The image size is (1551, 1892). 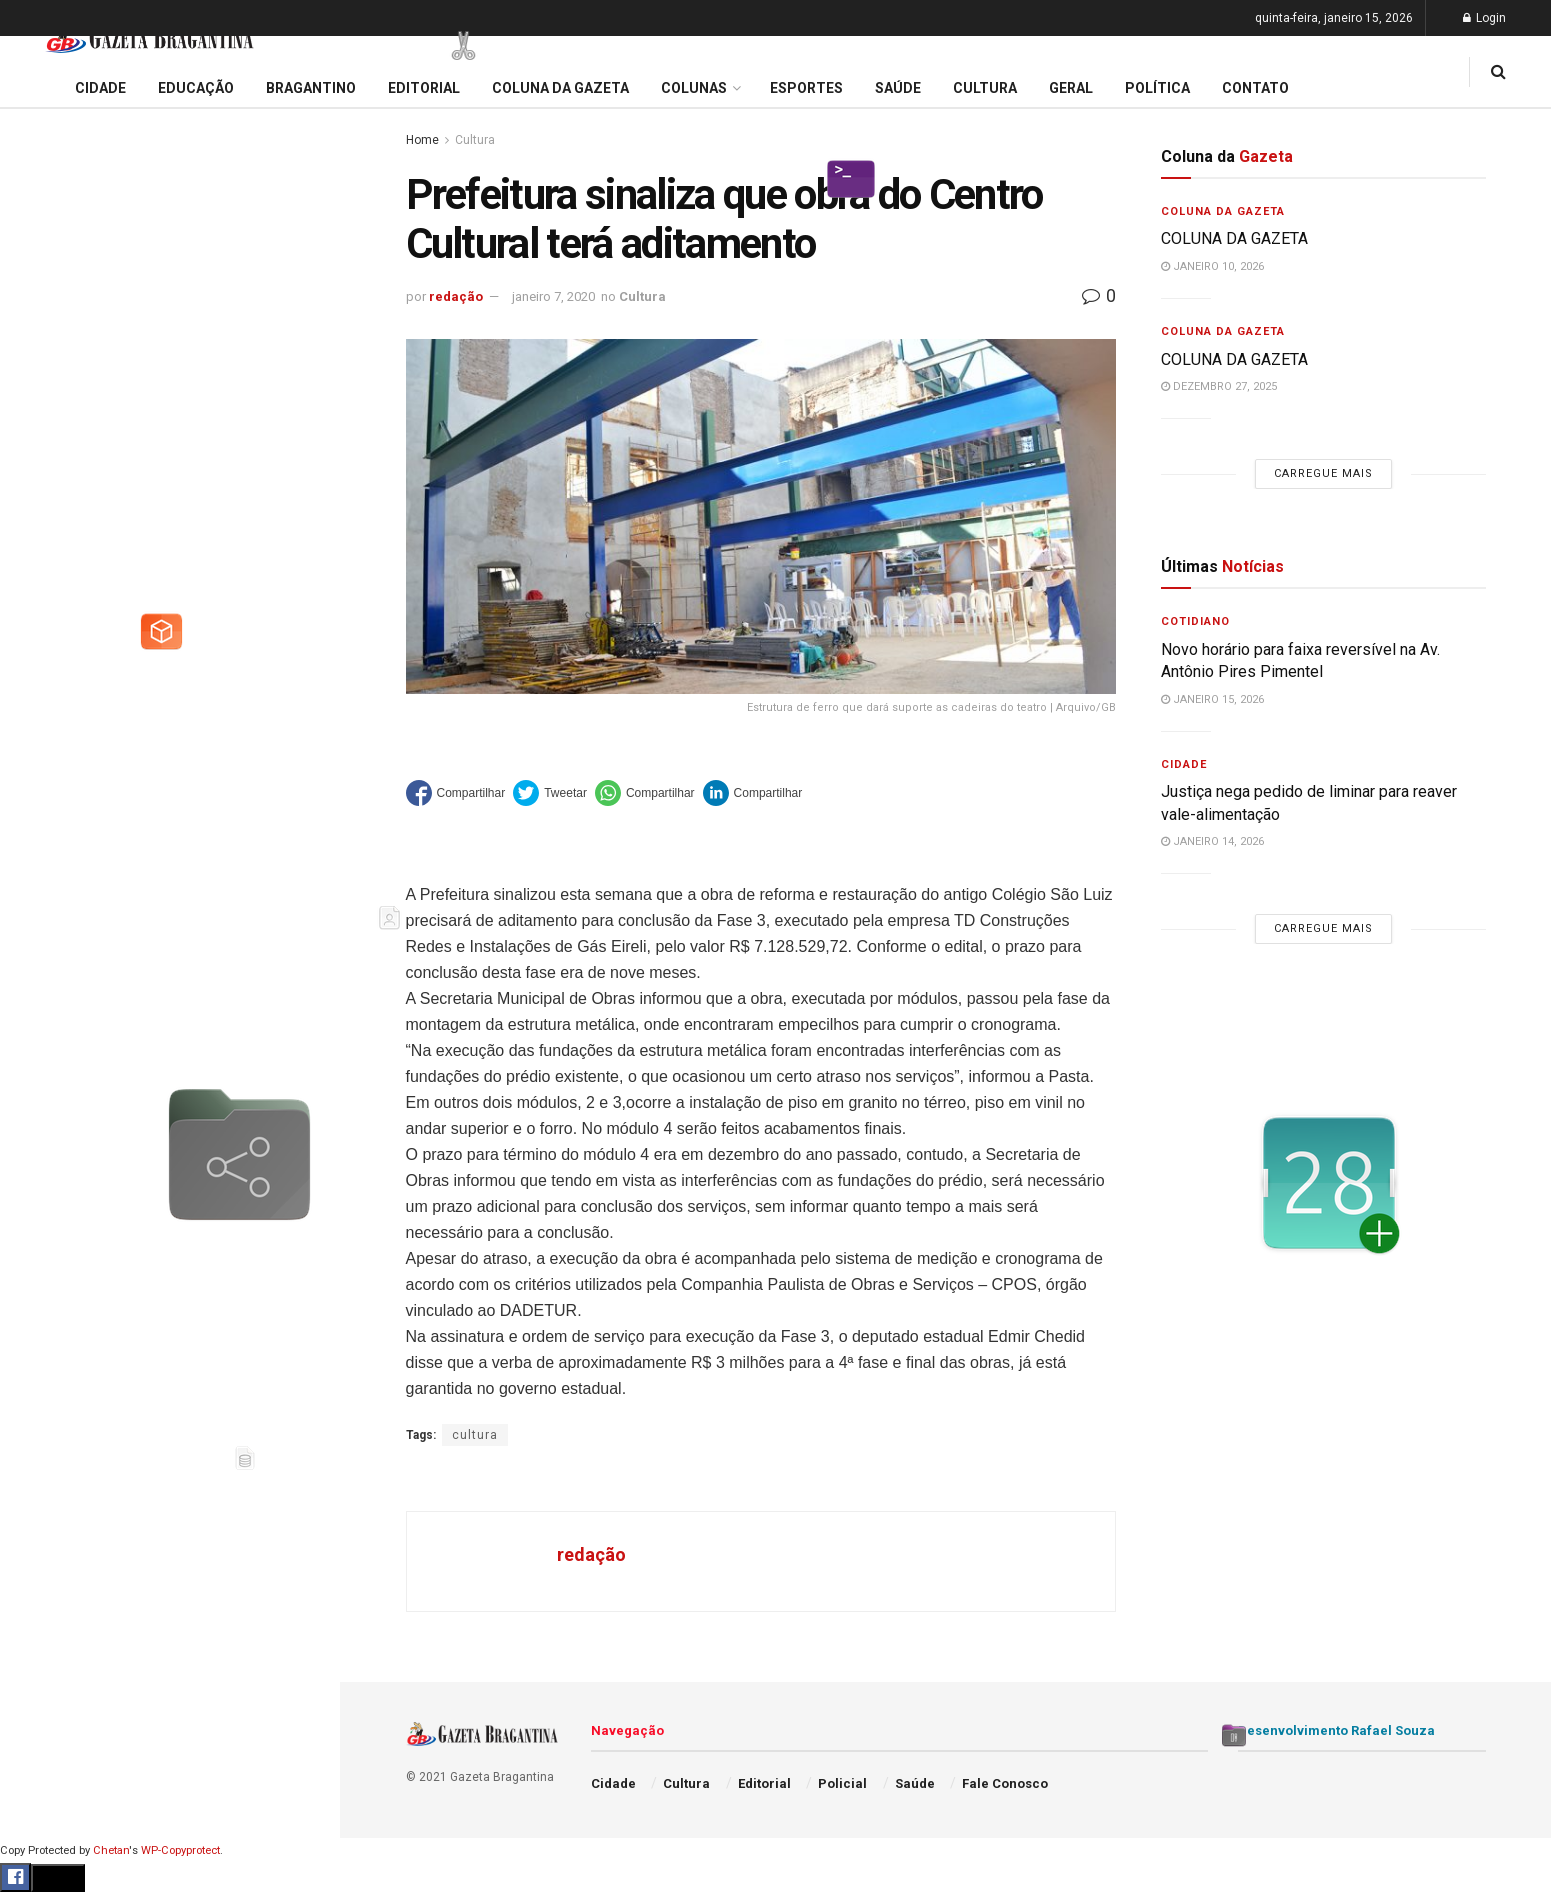 I want to click on open your templates folder, so click(x=1234, y=1735).